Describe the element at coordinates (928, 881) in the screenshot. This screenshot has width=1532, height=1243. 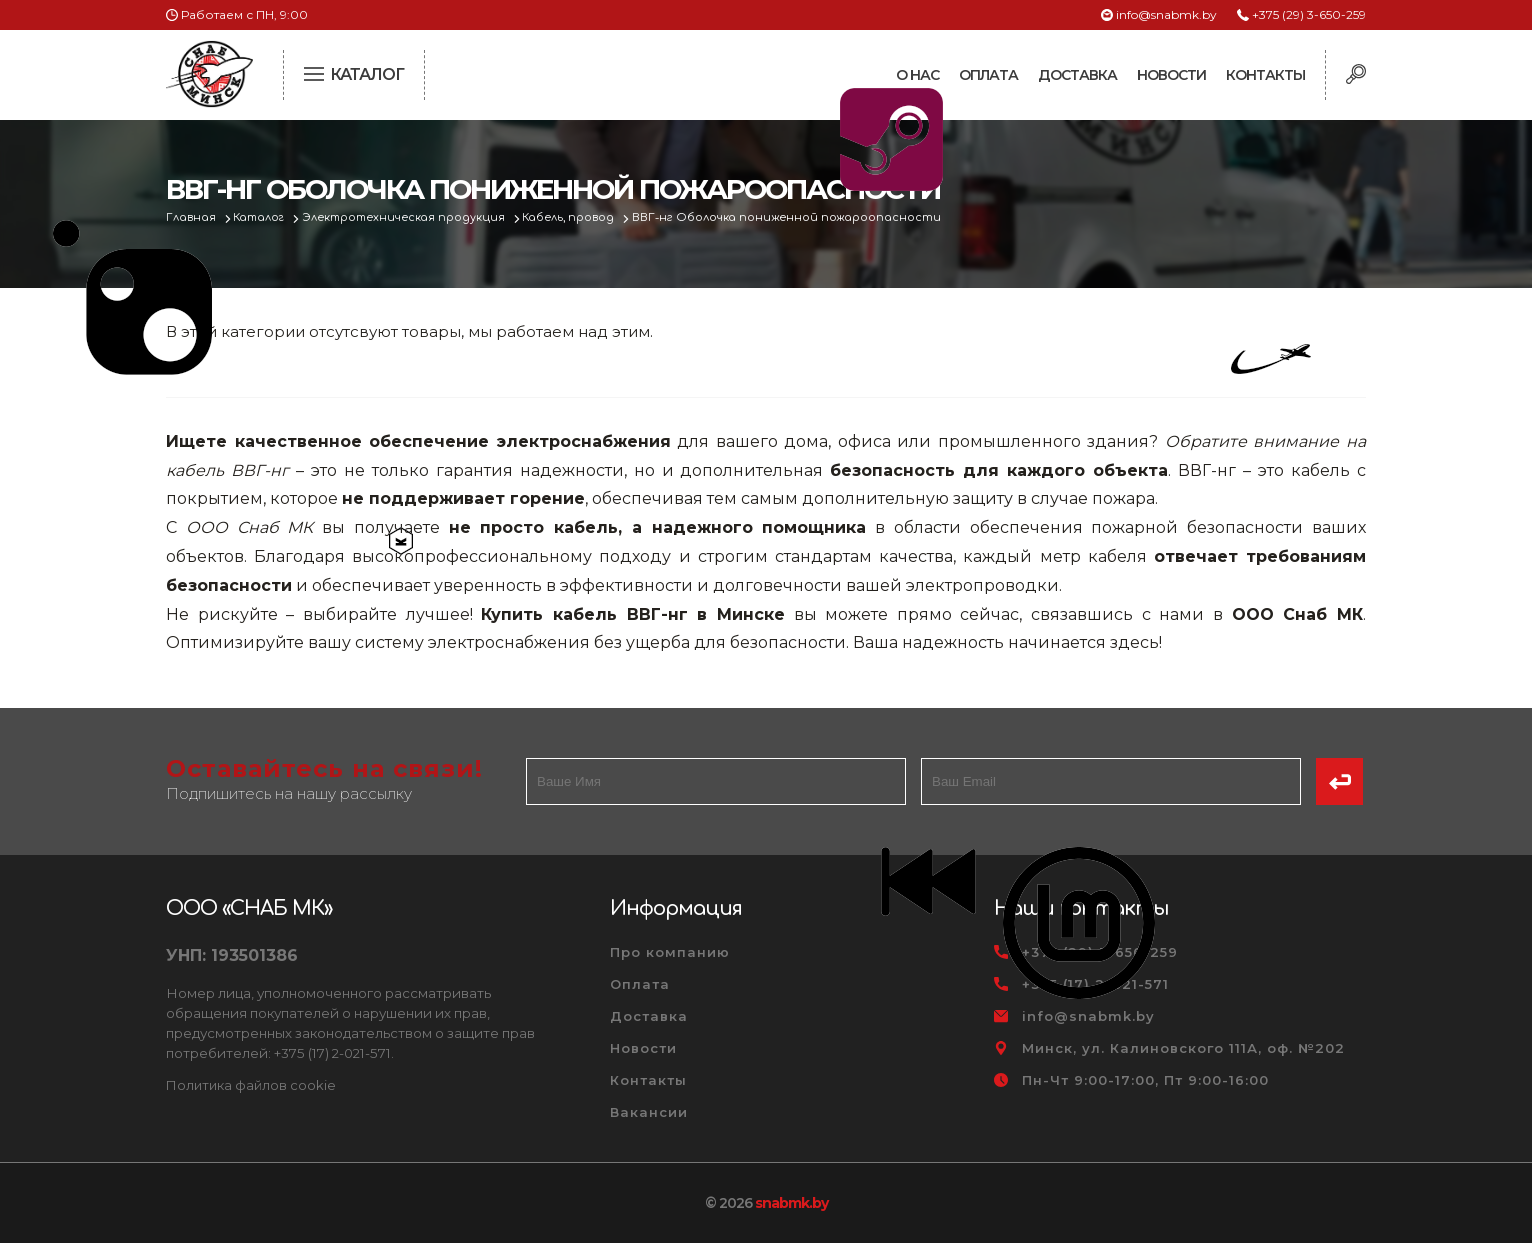
I see `skip to the beginning of the track` at that location.